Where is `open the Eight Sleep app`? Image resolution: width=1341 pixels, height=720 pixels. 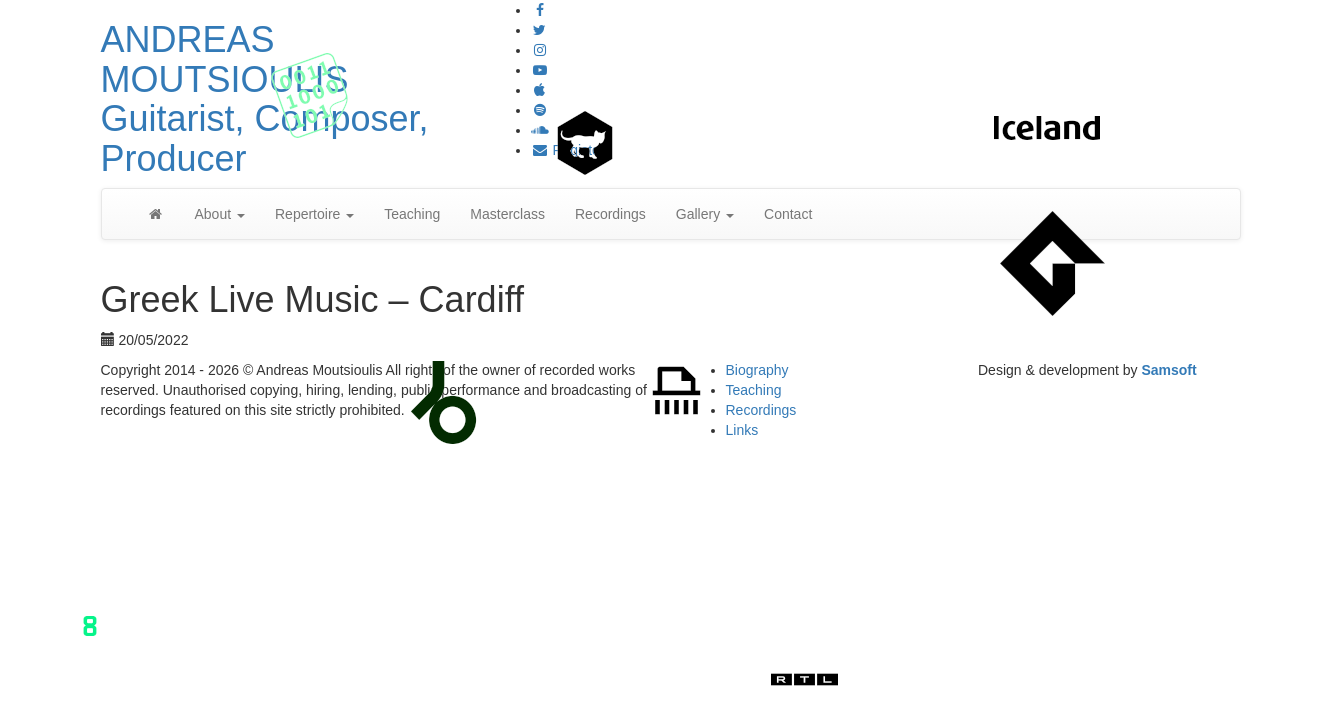 open the Eight Sleep app is located at coordinates (90, 626).